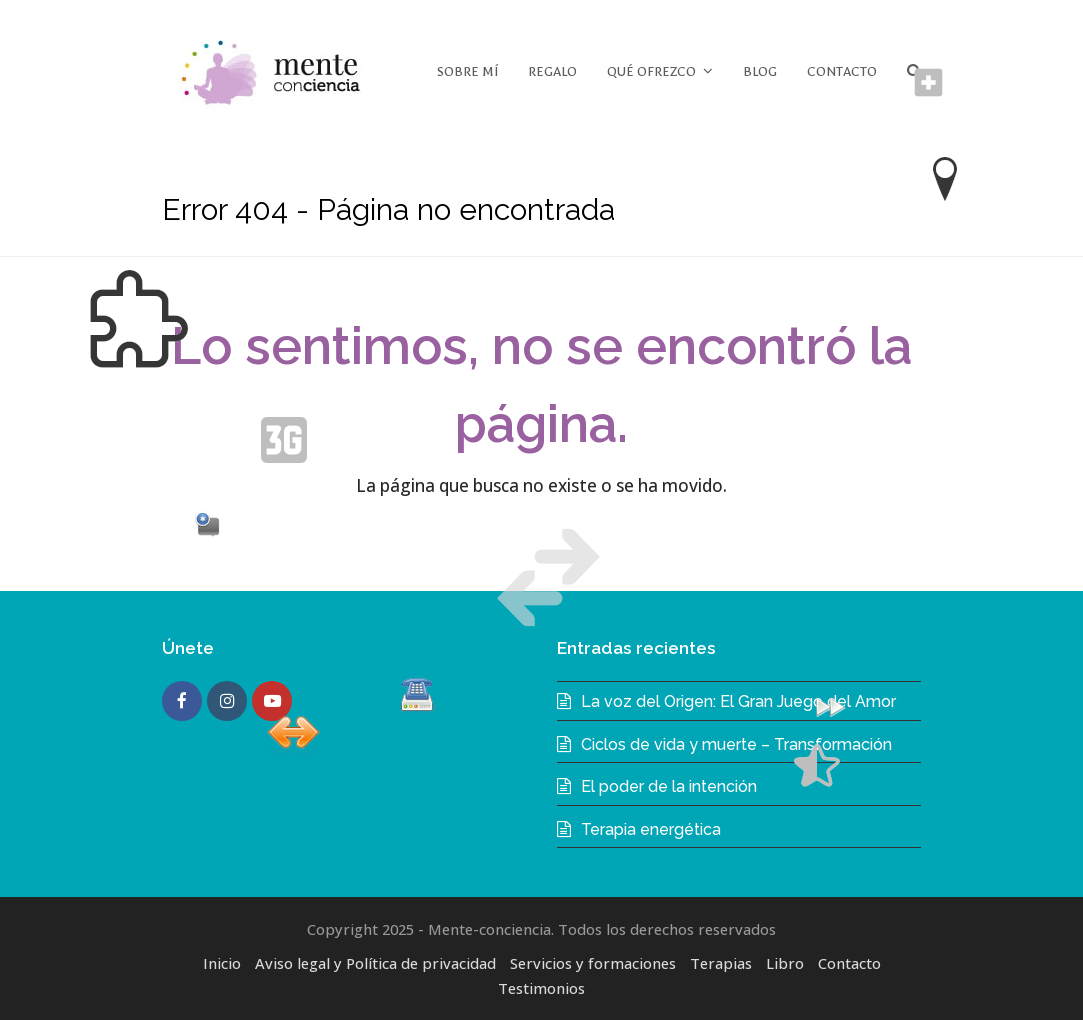 Image resolution: width=1083 pixels, height=1020 pixels. Describe the element at coordinates (207, 523) in the screenshot. I see `manage system notification settings` at that location.